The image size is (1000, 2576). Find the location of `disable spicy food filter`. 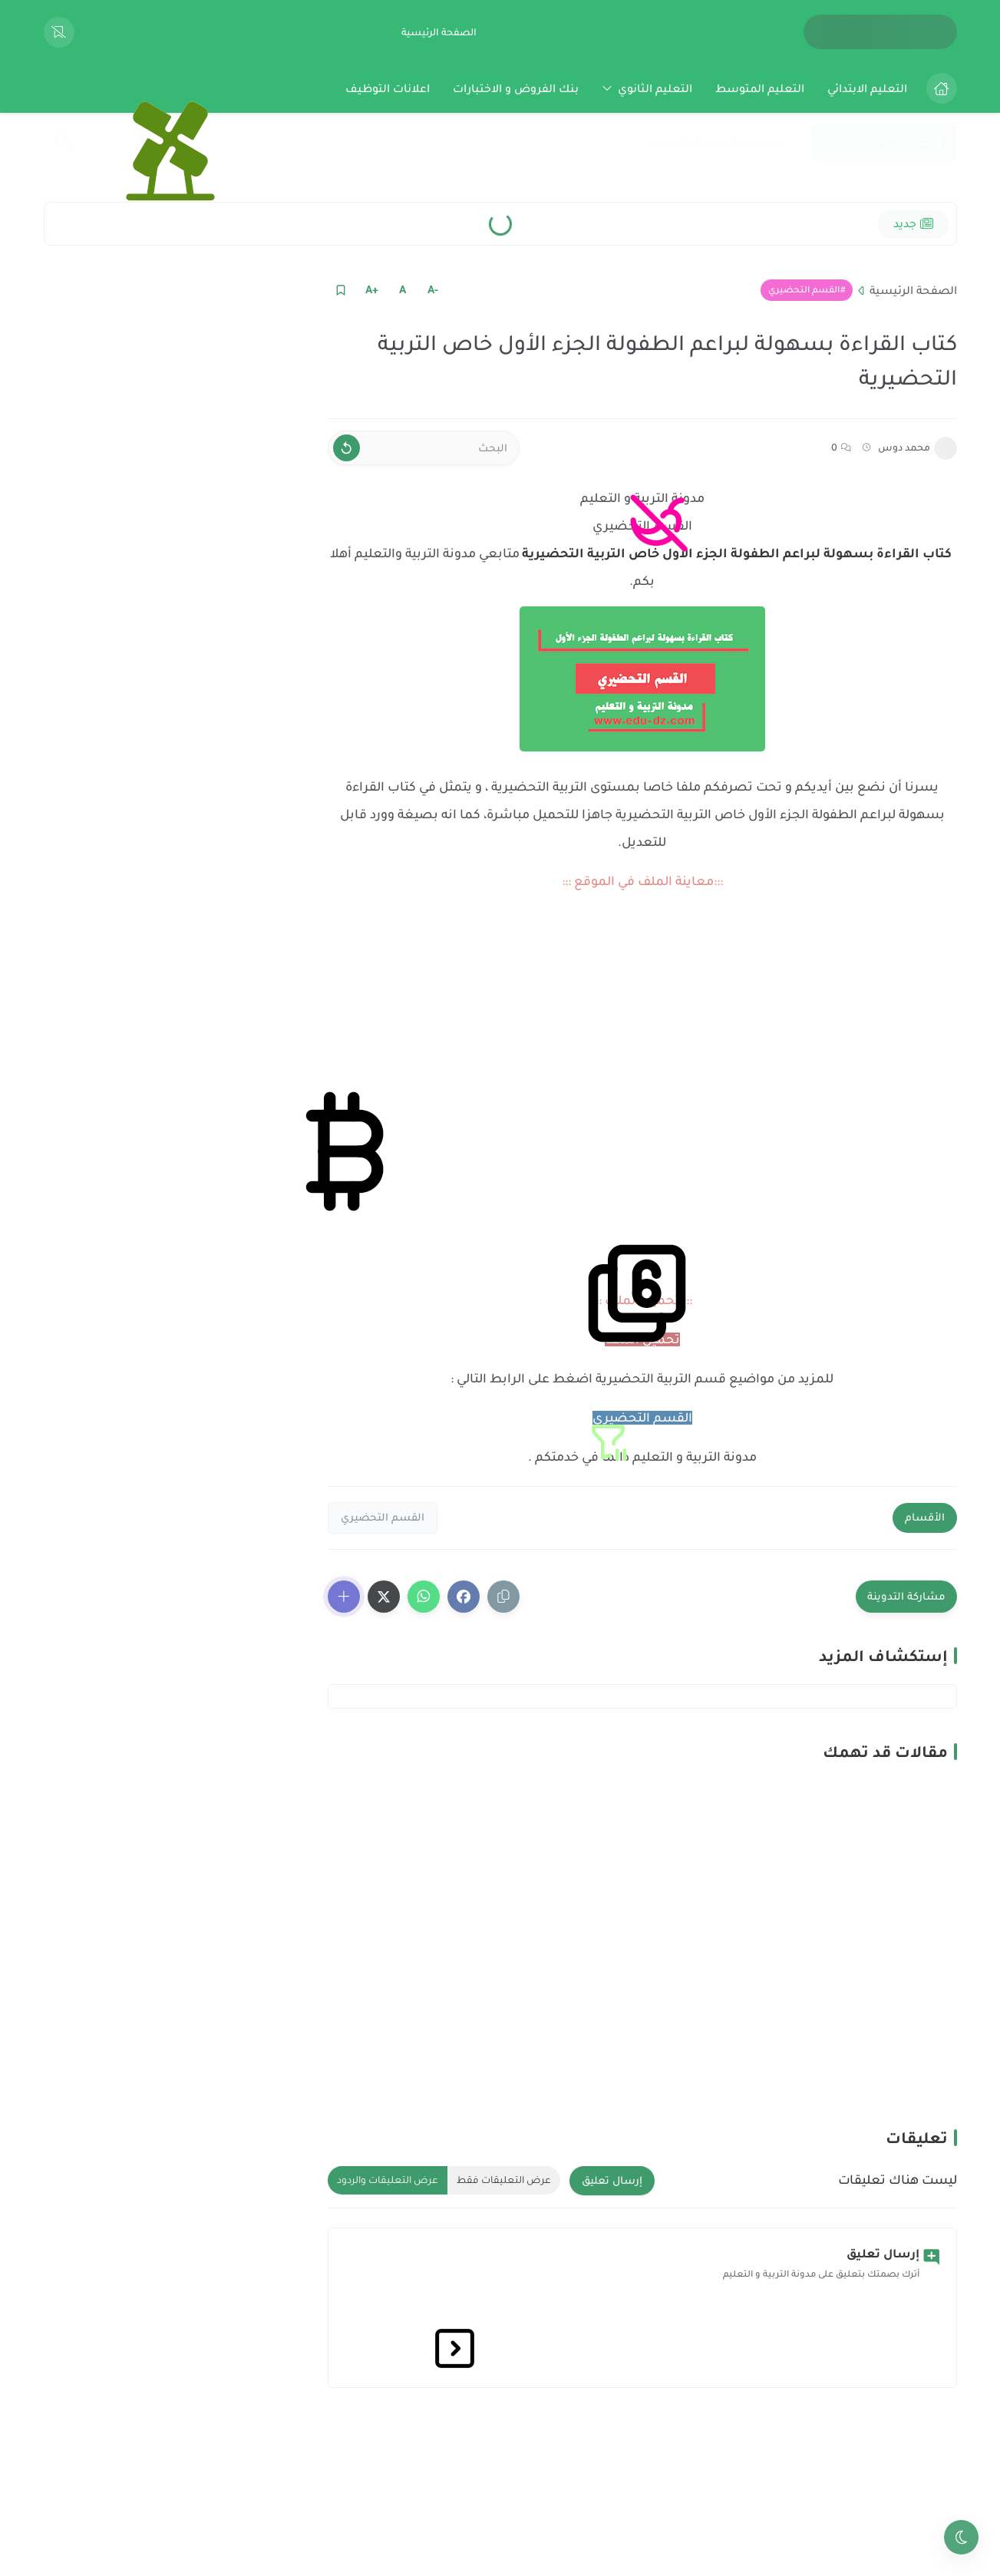

disable spicy food filter is located at coordinates (658, 523).